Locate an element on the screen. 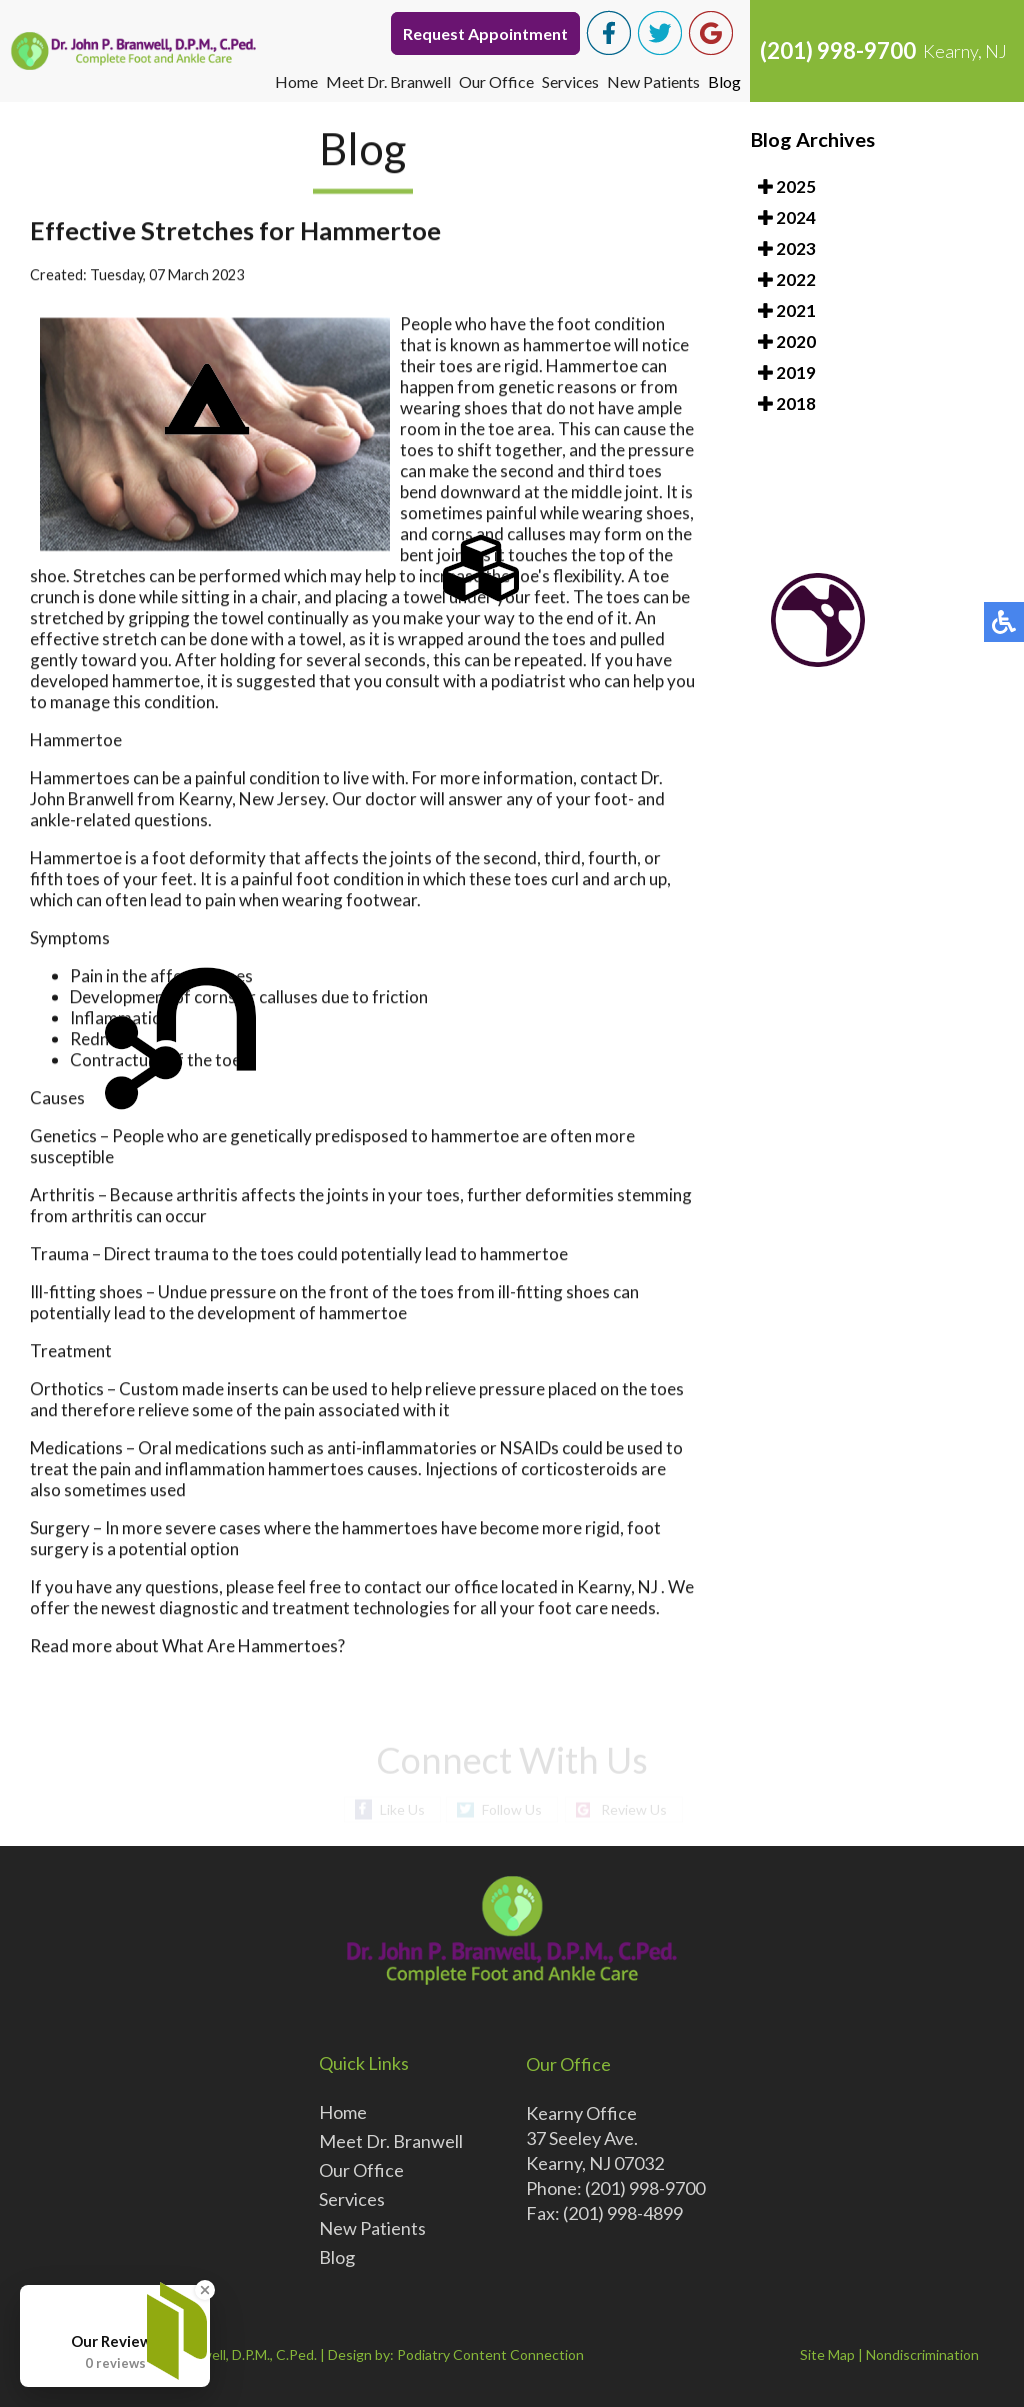  neo4j graph database logo is located at coordinates (180, 1038).